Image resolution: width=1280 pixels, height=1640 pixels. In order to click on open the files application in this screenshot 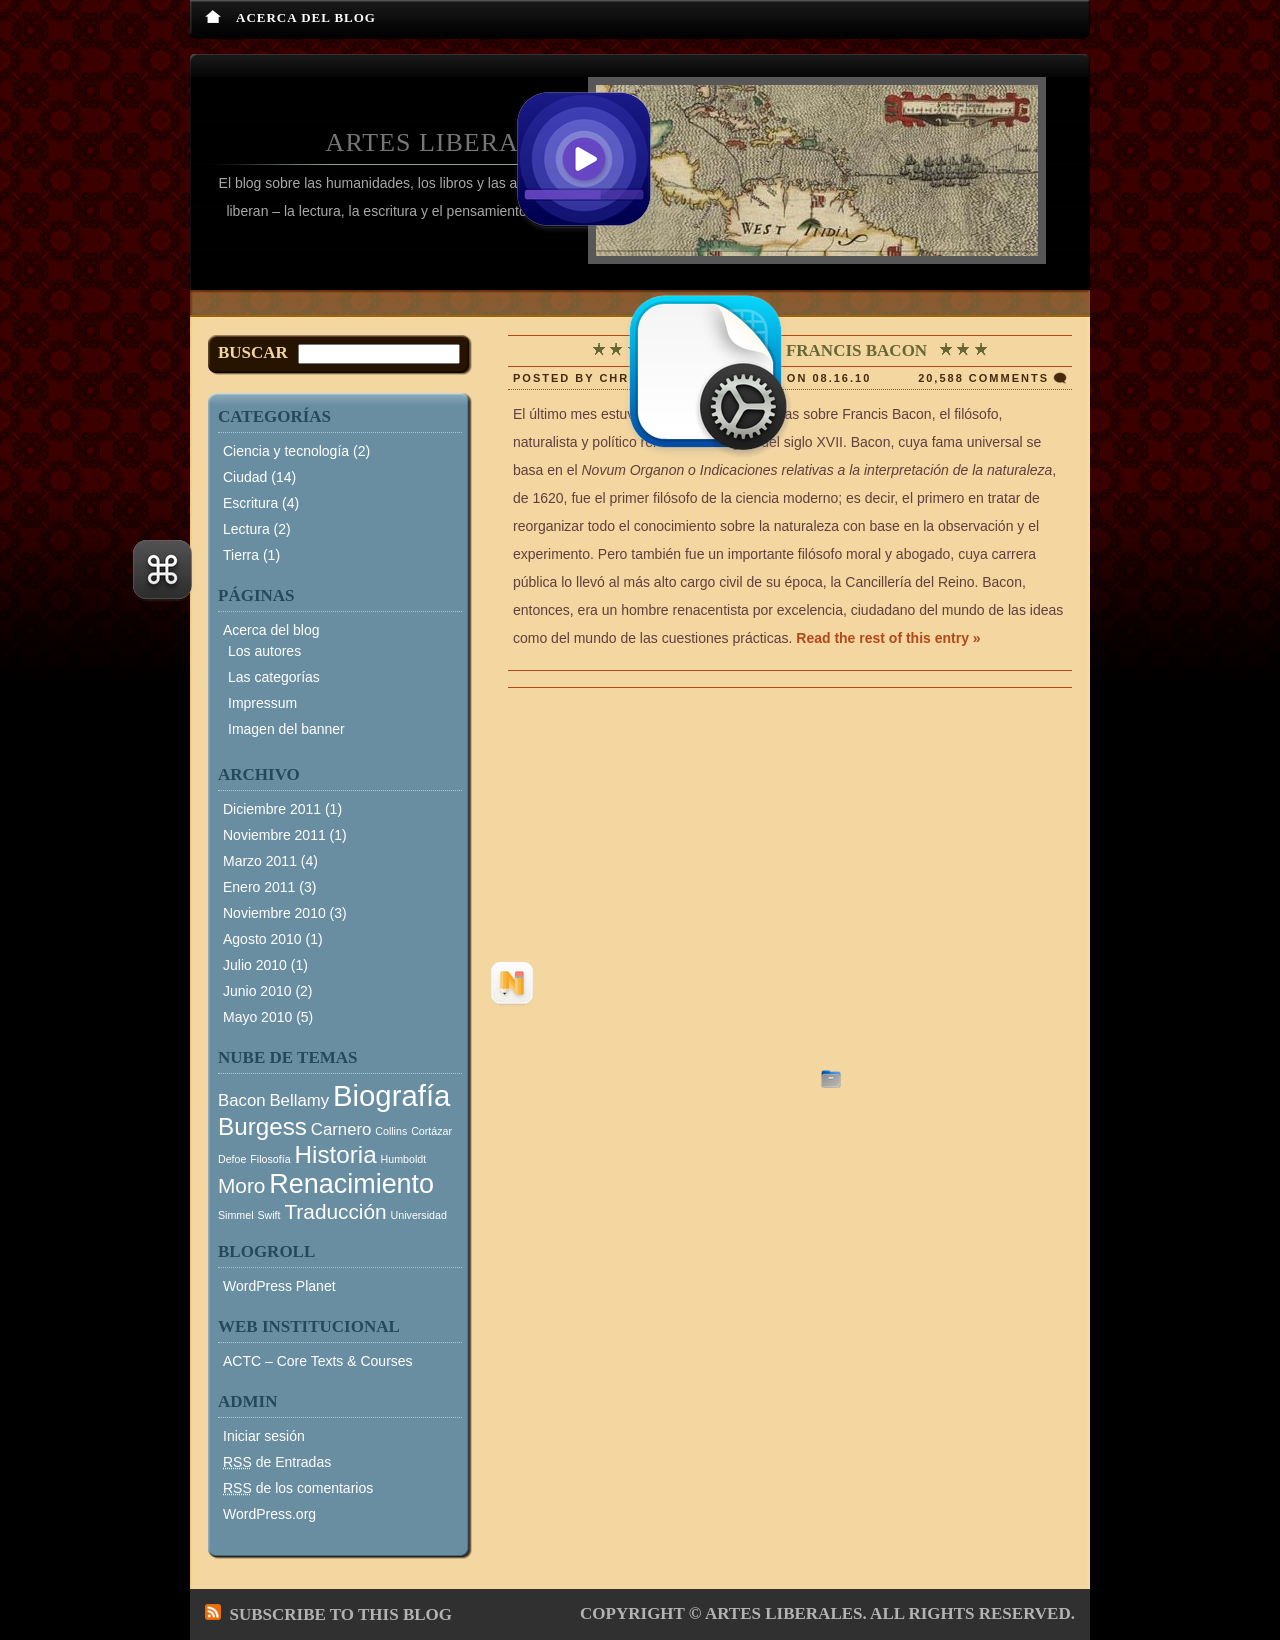, I will do `click(831, 1079)`.